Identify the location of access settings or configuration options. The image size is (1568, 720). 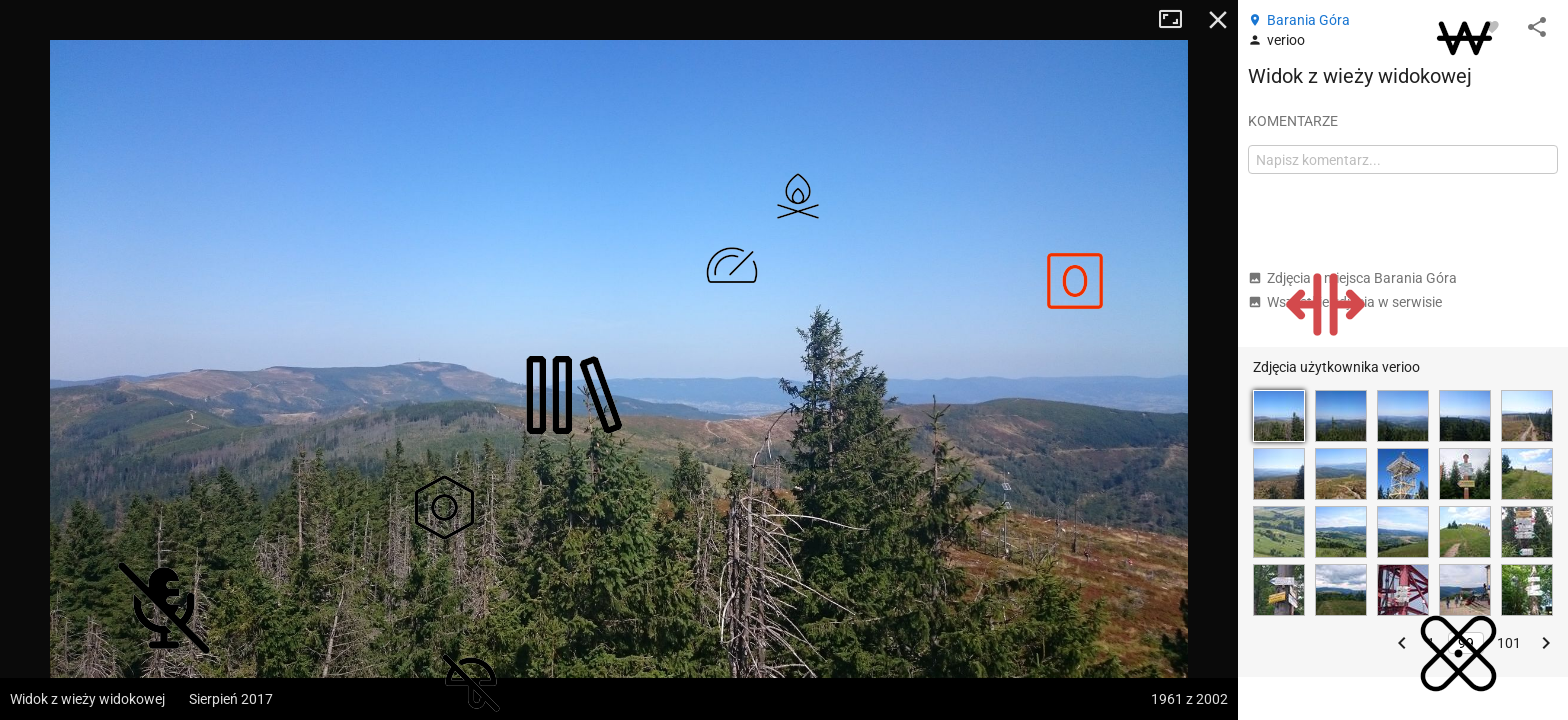
(444, 507).